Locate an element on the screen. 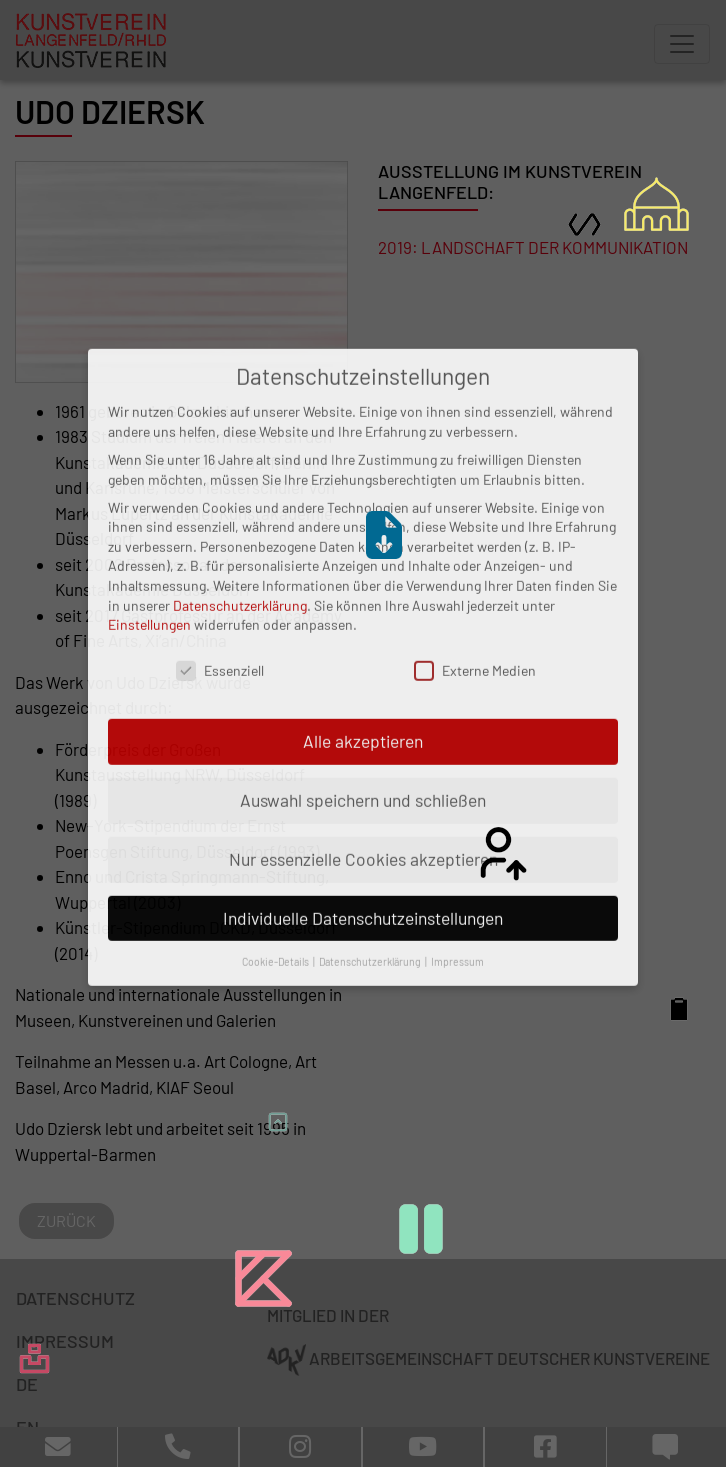 This screenshot has width=726, height=1467. pause media playback is located at coordinates (421, 1229).